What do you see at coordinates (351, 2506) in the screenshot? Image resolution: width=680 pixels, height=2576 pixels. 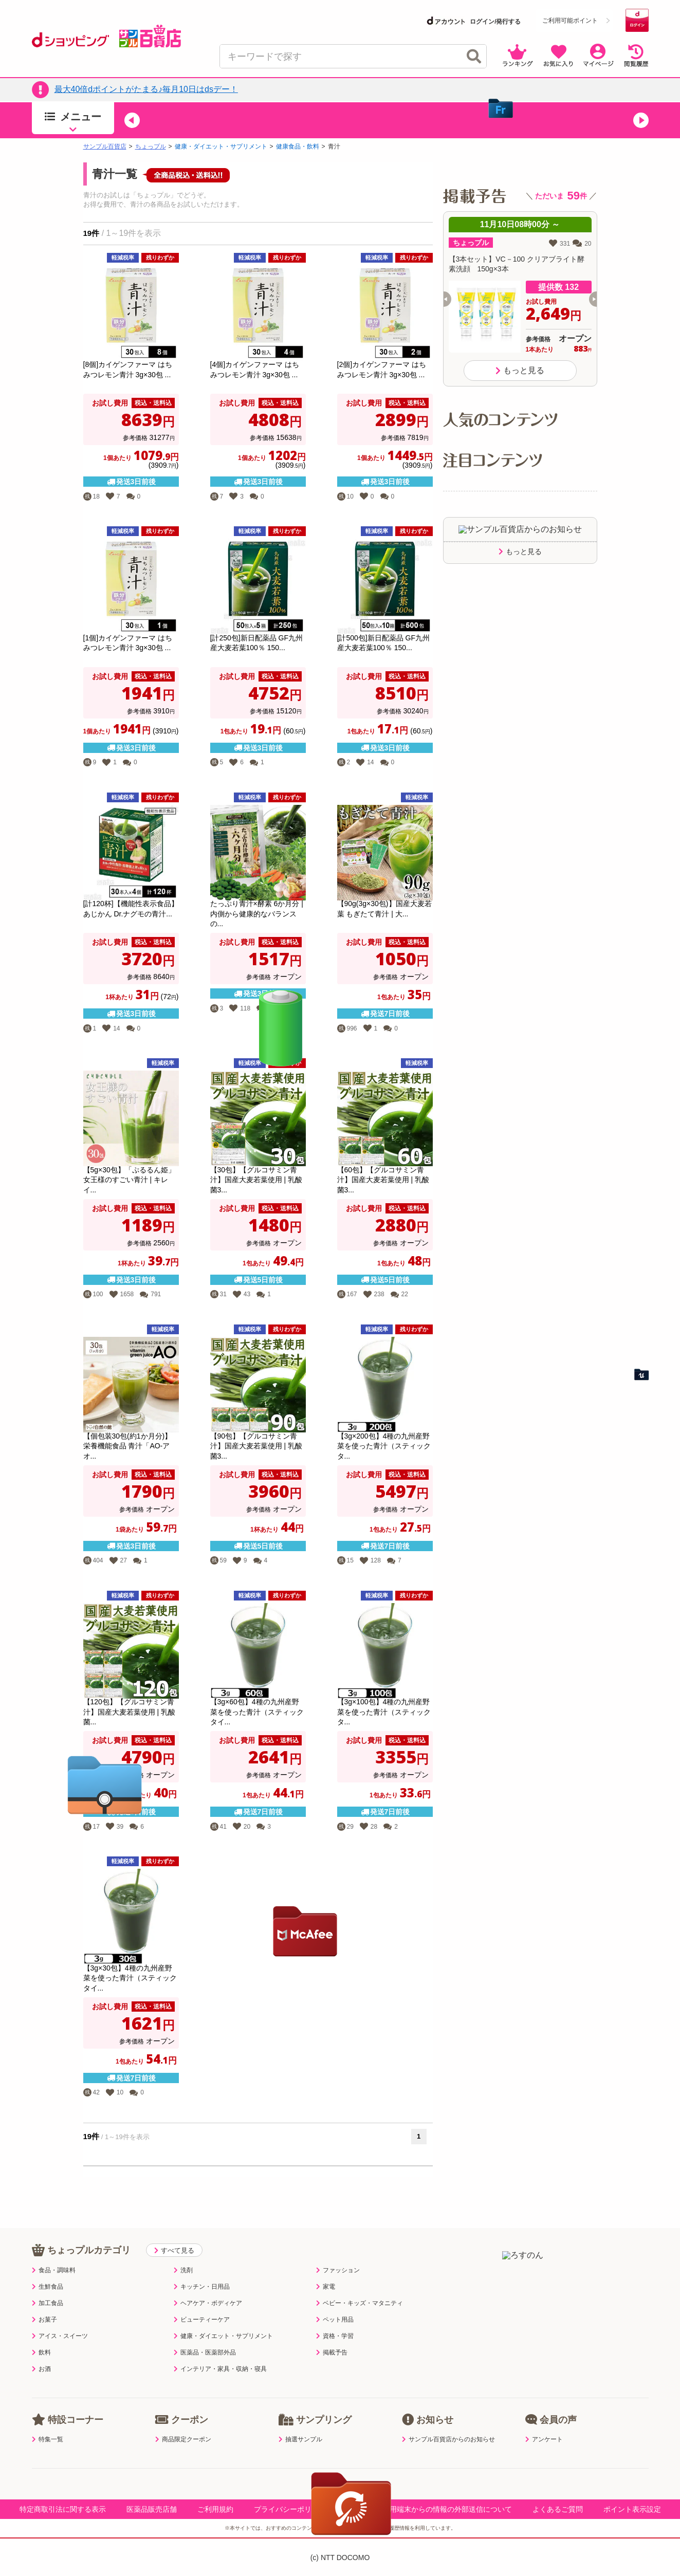 I see `open amd storemi application folder` at bounding box center [351, 2506].